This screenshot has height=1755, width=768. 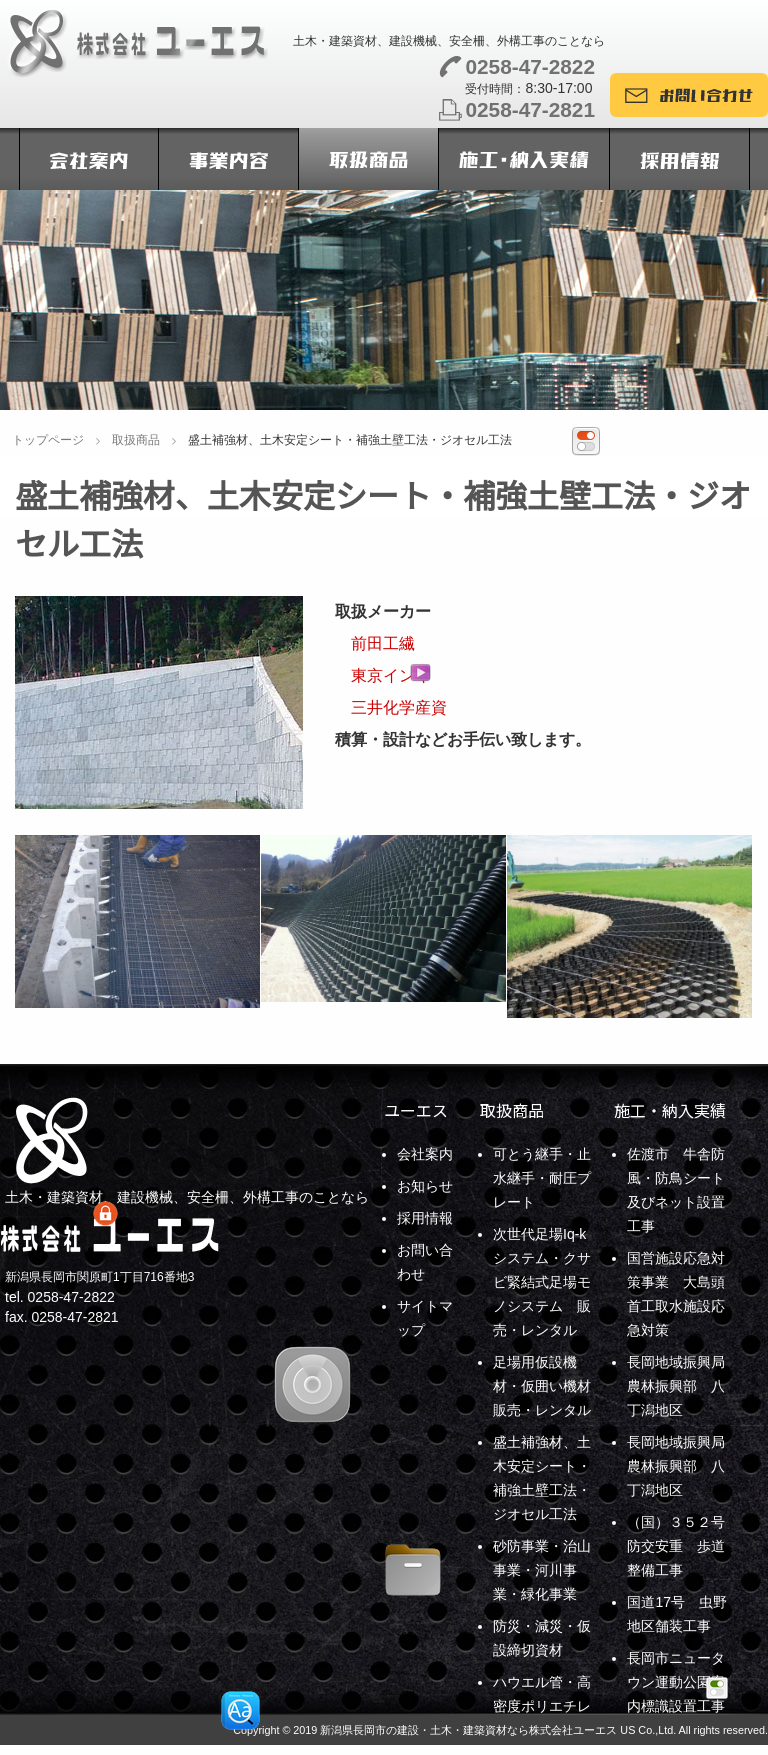 I want to click on open system settings or preferences, so click(x=586, y=441).